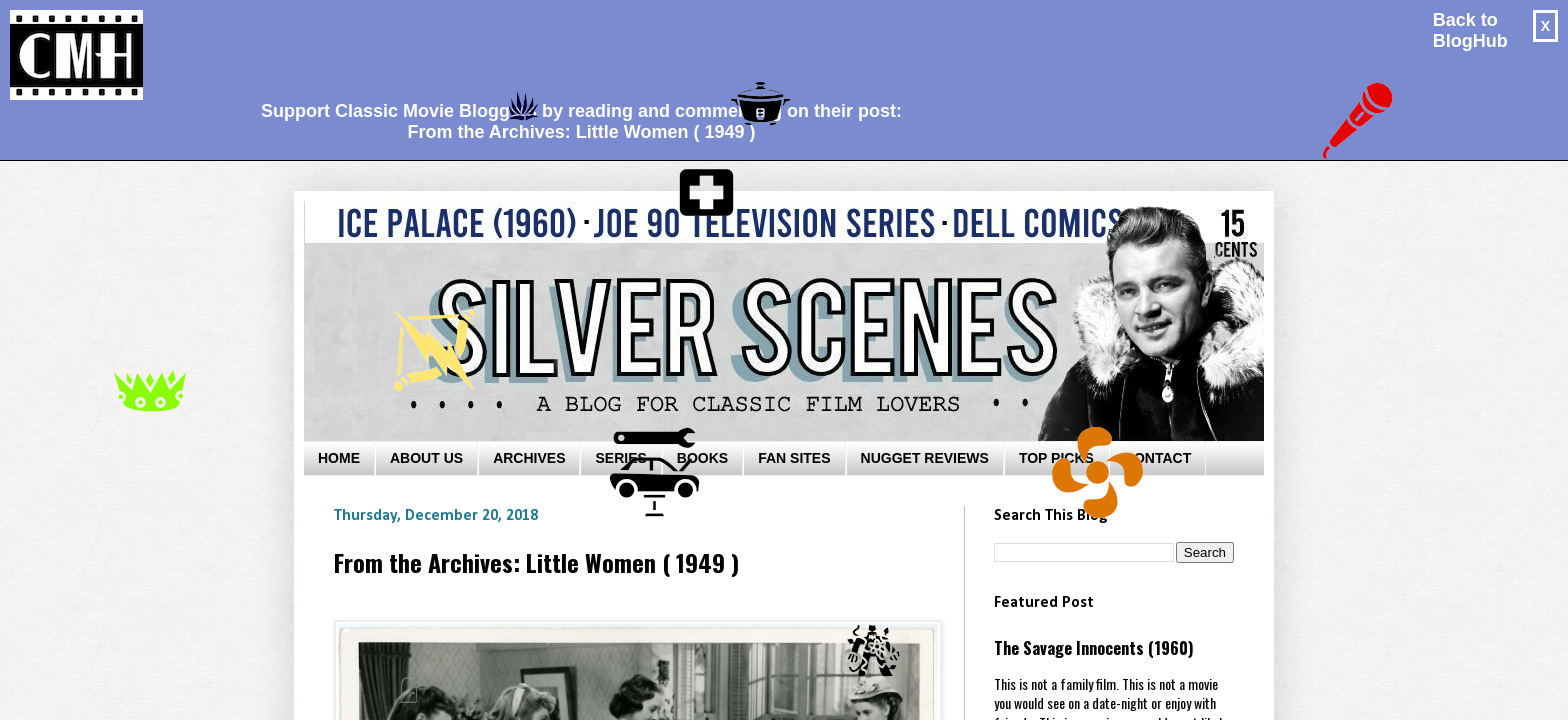  I want to click on access rice cooker settings or controls, so click(760, 99).